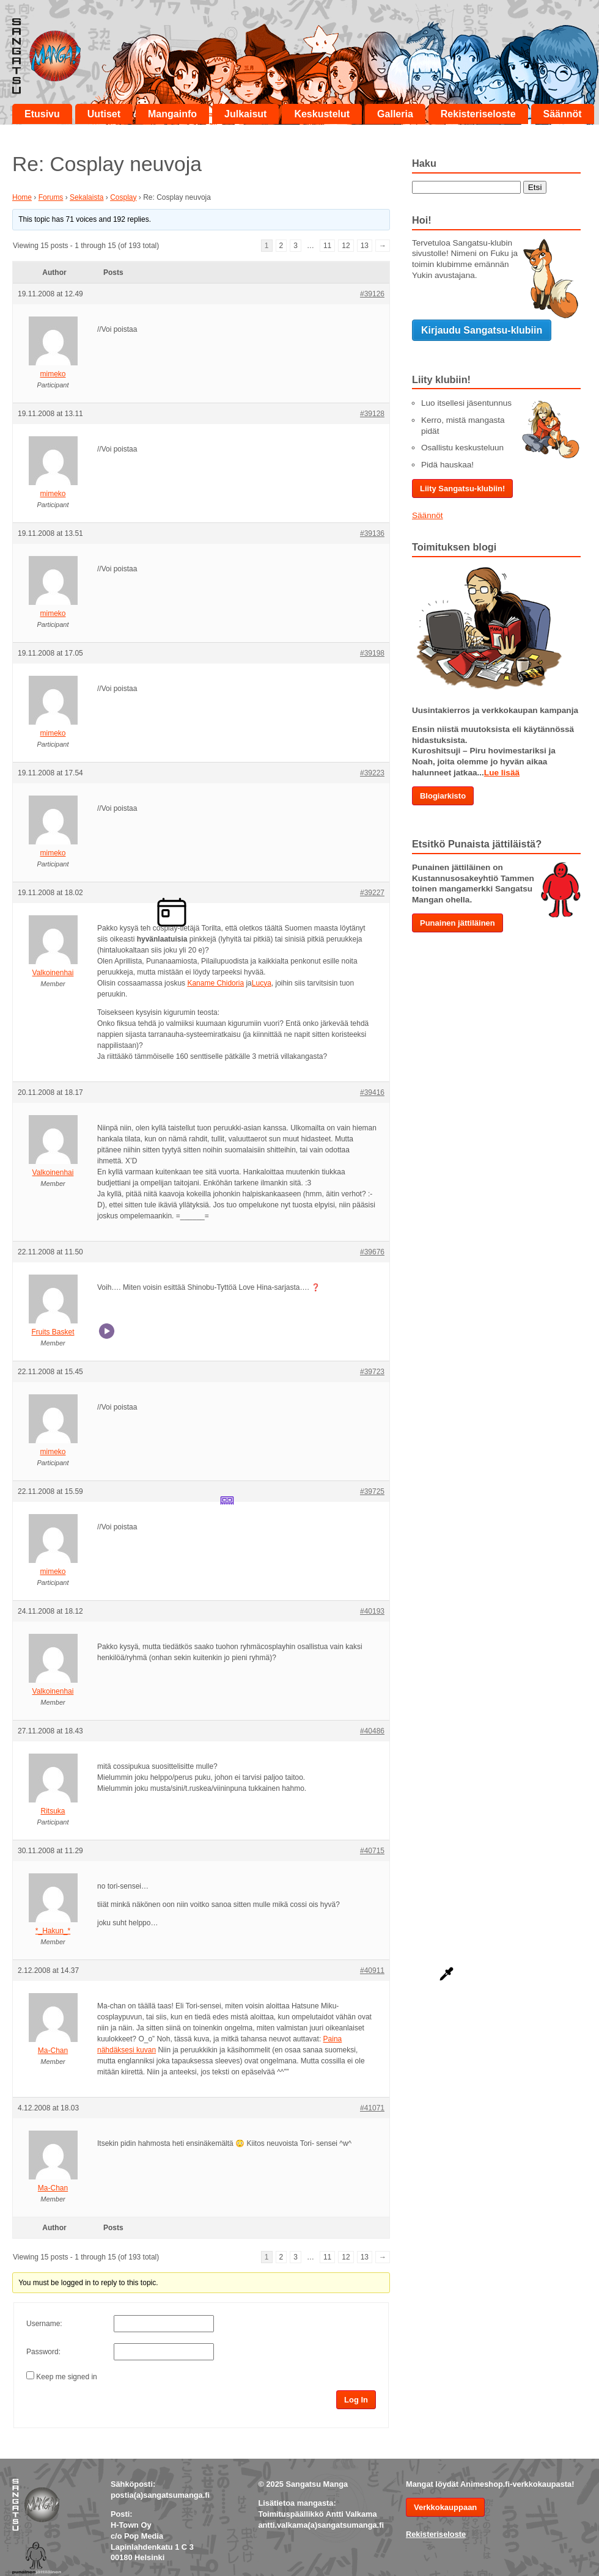 This screenshot has width=599, height=2576. I want to click on view today's date or events, so click(172, 912).